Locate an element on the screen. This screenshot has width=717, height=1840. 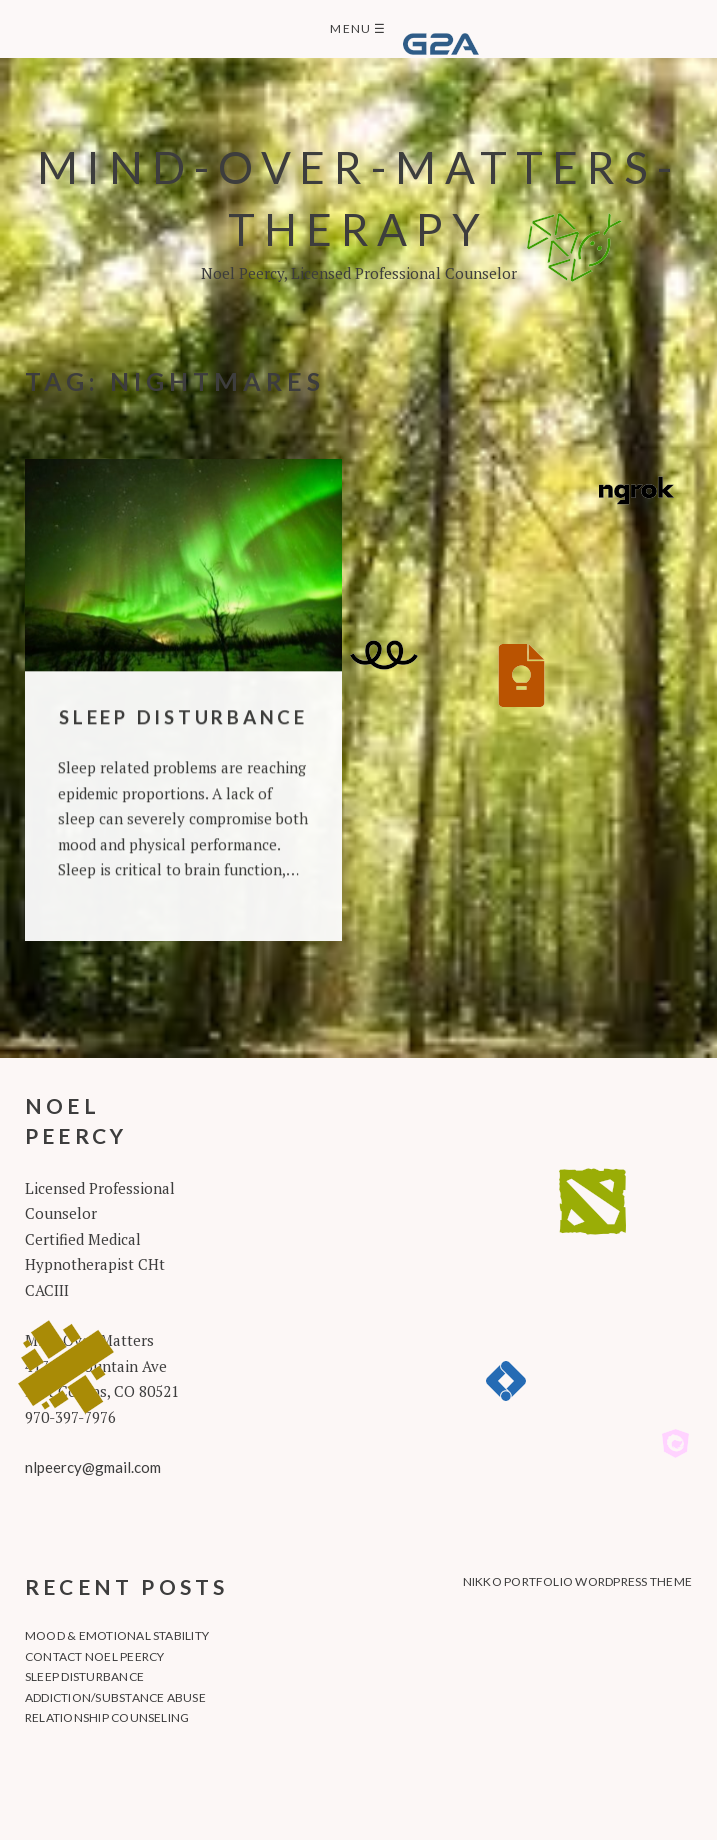
ngrok service integration or connection is located at coordinates (636, 490).